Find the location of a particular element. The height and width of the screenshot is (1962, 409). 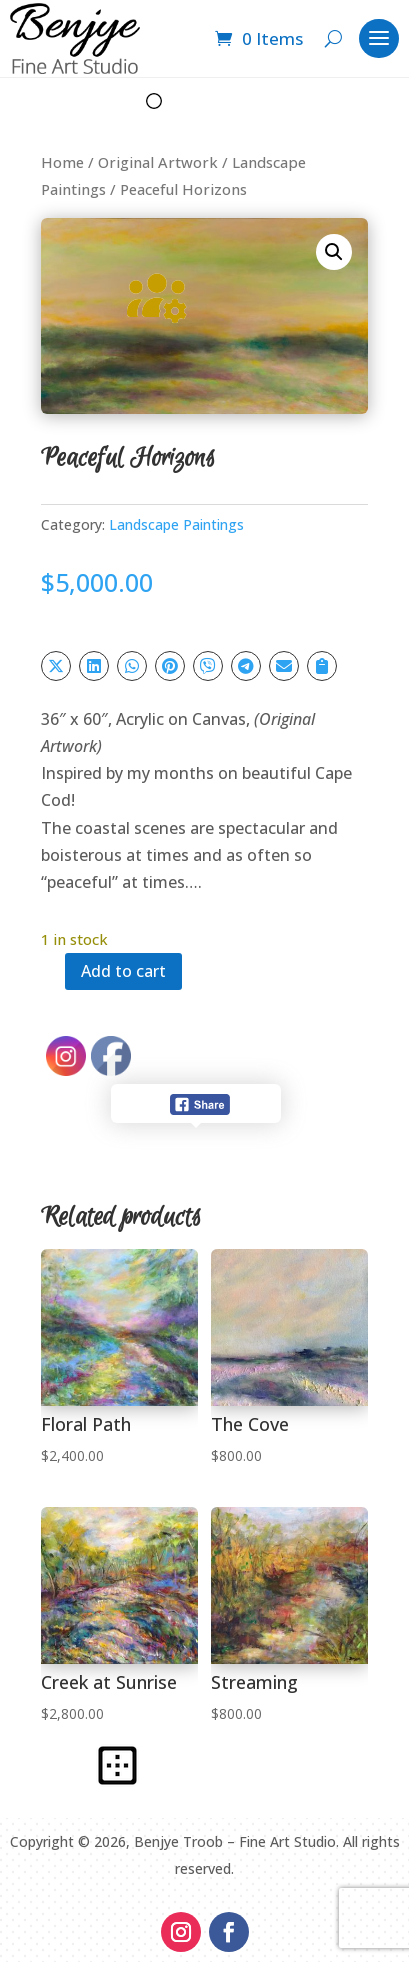

manage user group settings is located at coordinates (157, 296).